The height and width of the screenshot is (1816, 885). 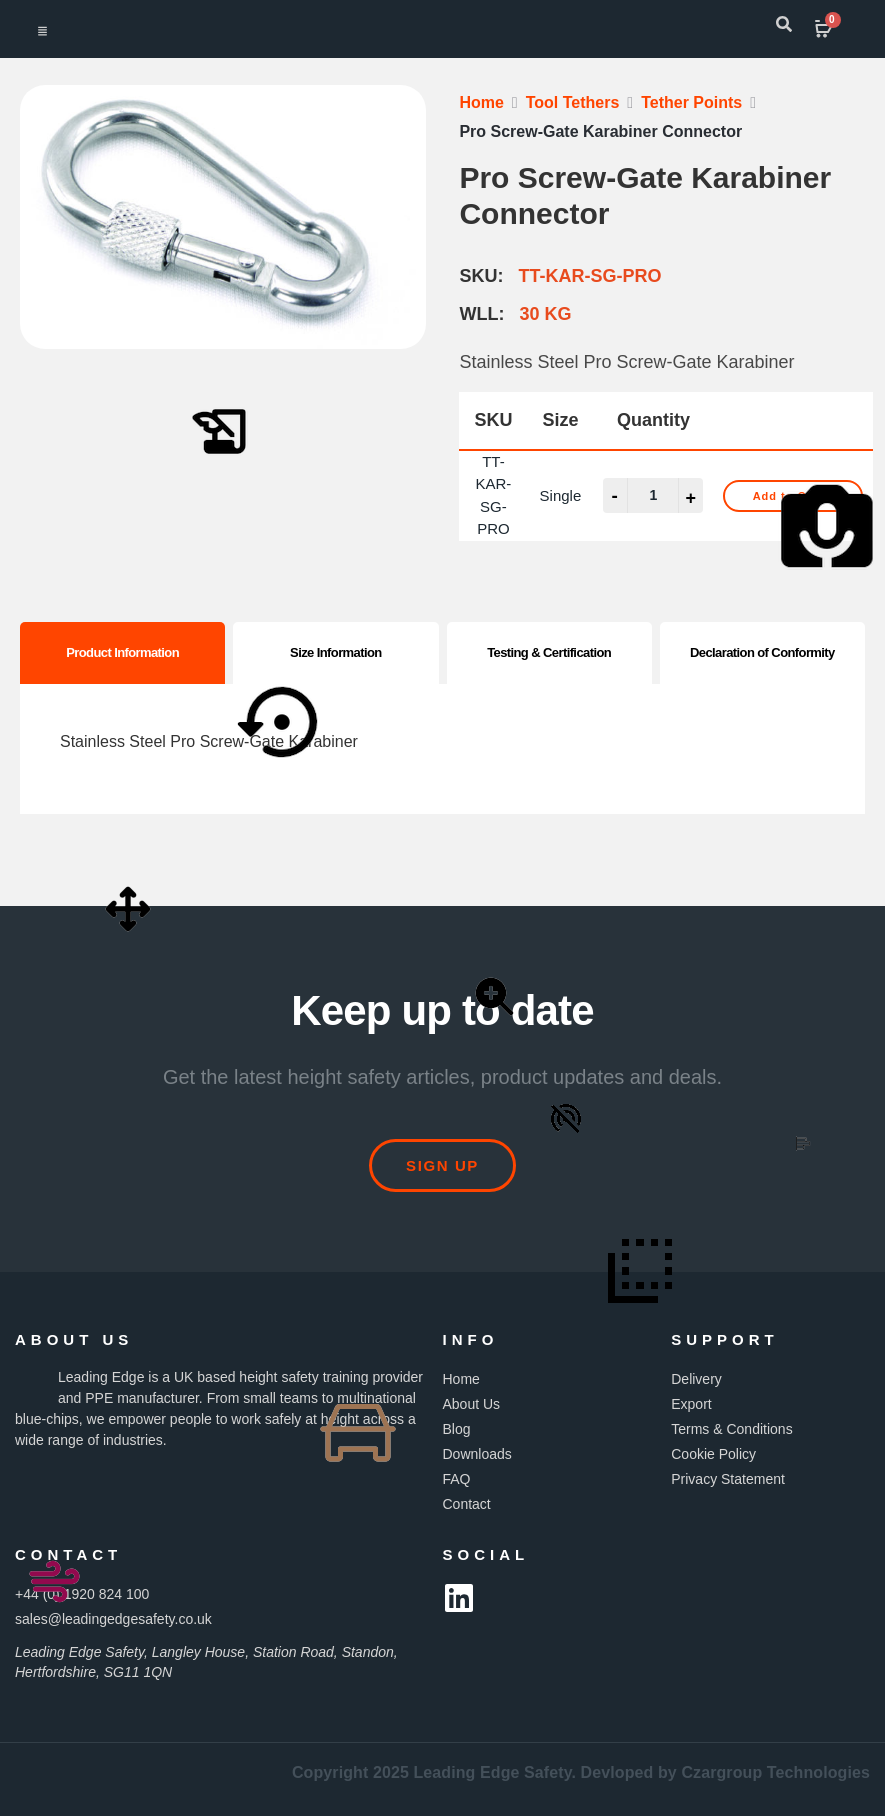 I want to click on view document history or revisions, so click(x=220, y=431).